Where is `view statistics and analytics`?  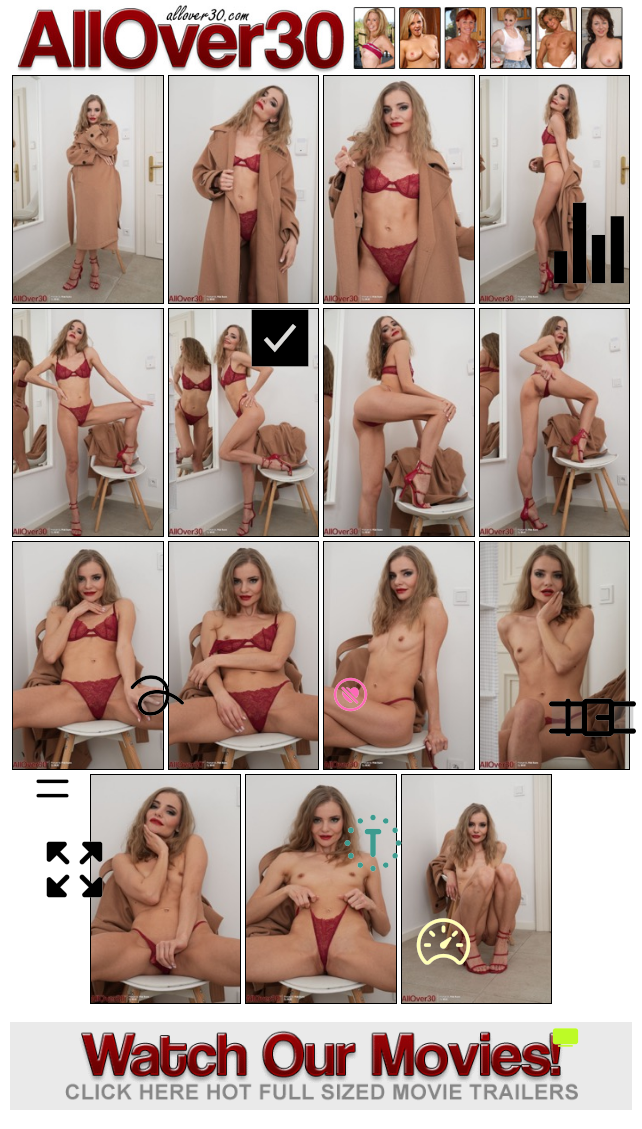
view statistics and analytics is located at coordinates (589, 243).